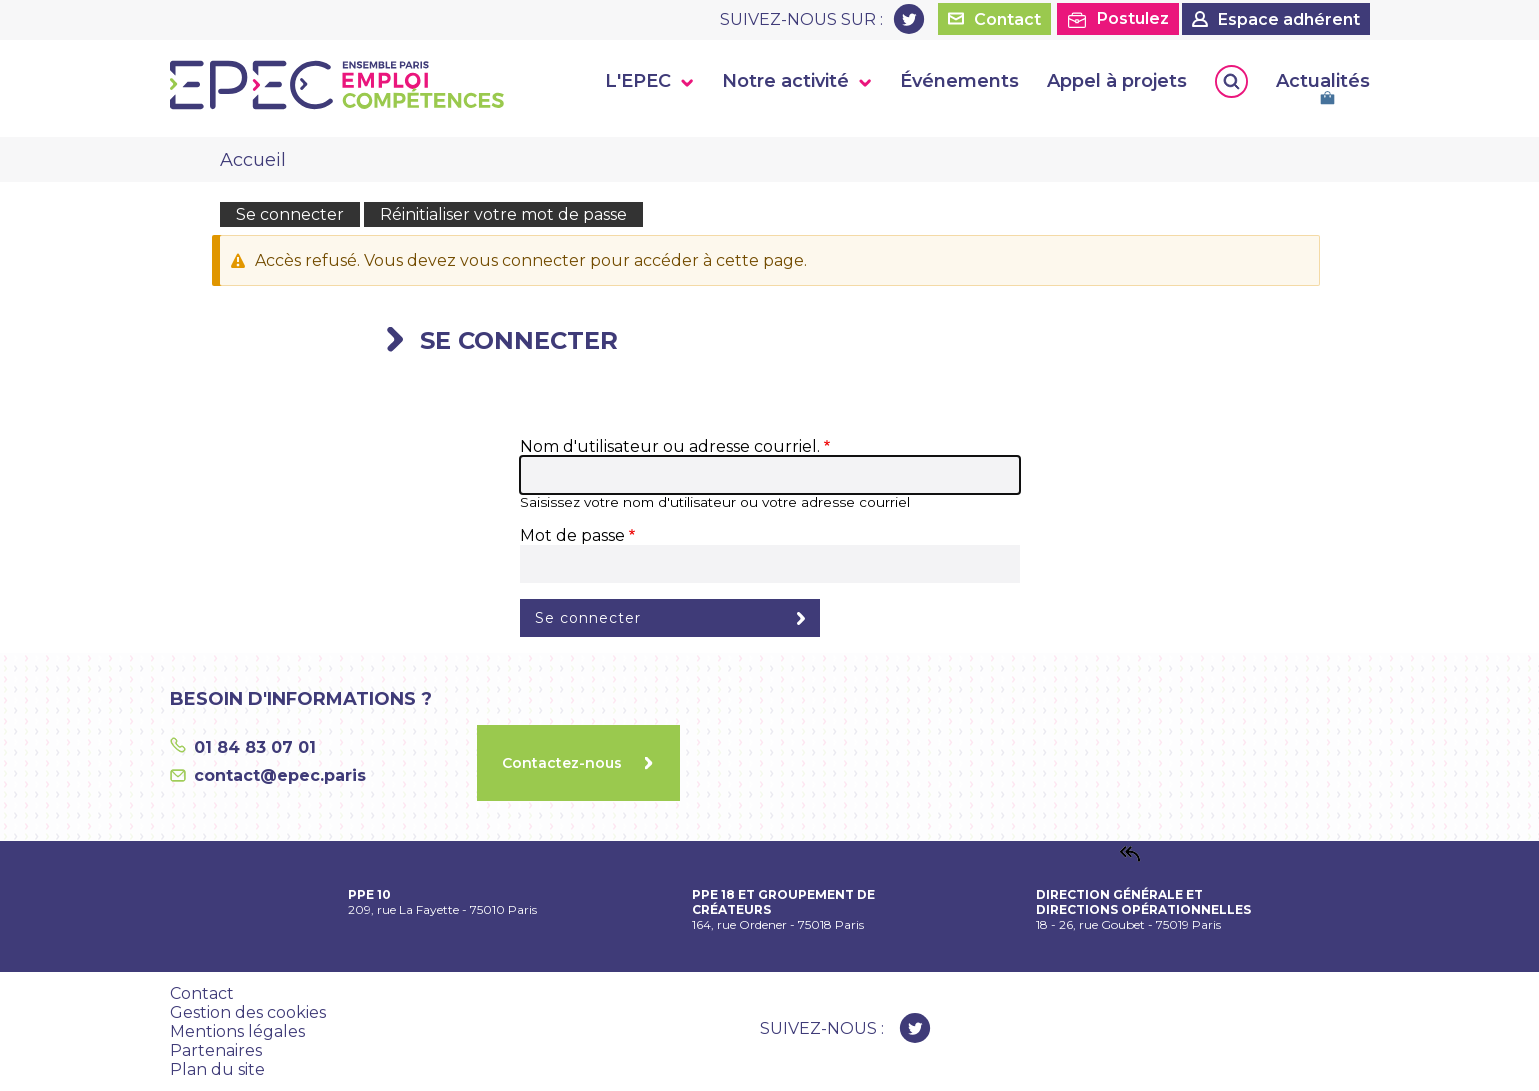 The image size is (1539, 1091). I want to click on view your shopping bag, so click(1327, 98).